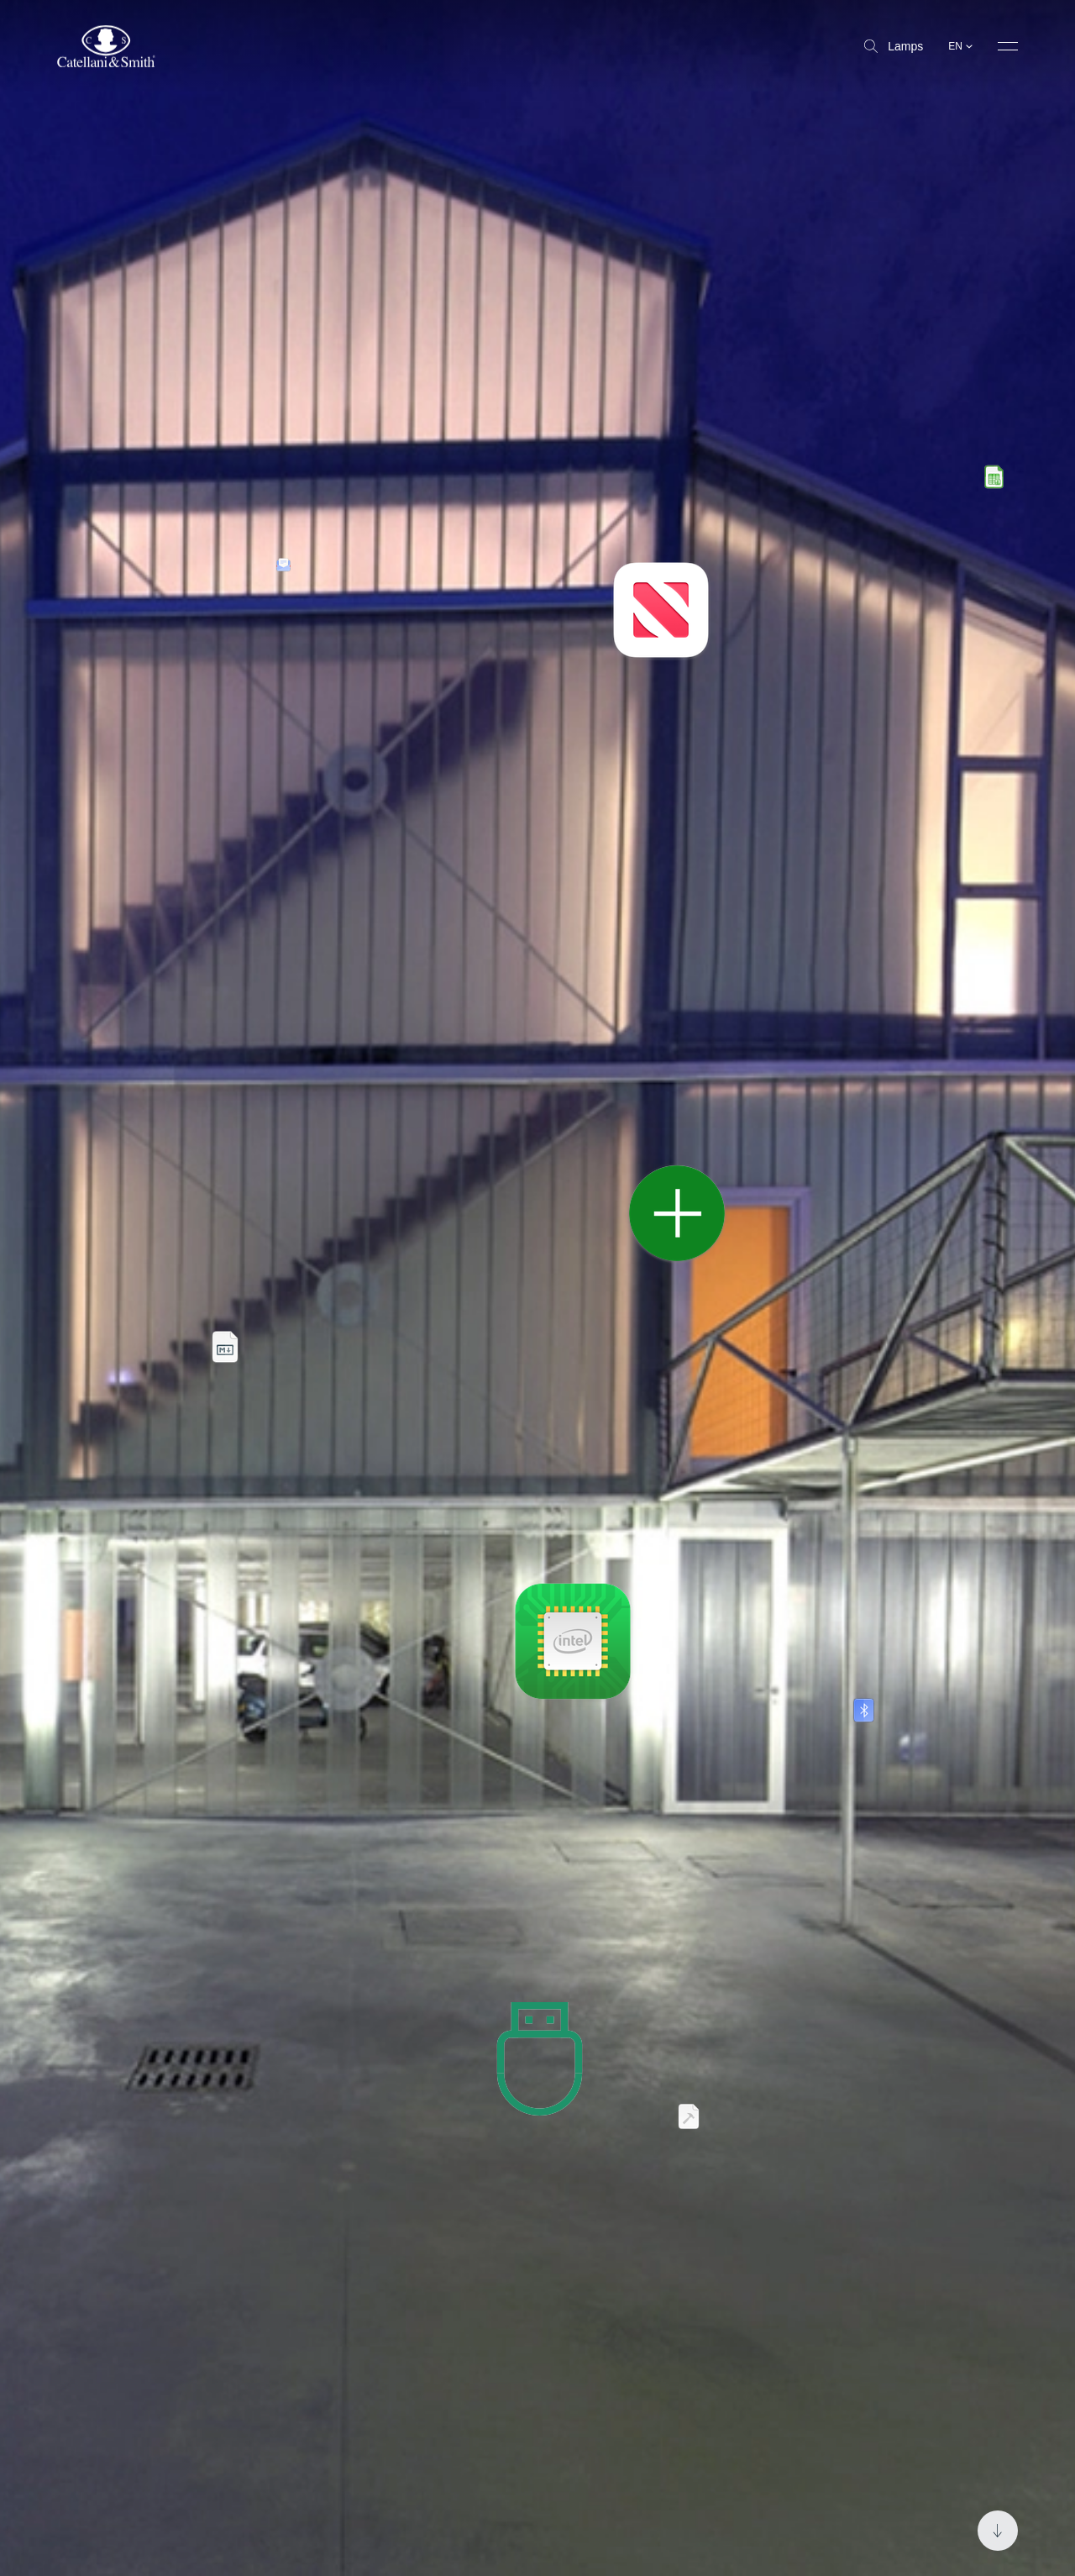 Image resolution: width=1075 pixels, height=2576 pixels. I want to click on open bluetooth settings, so click(863, 1710).